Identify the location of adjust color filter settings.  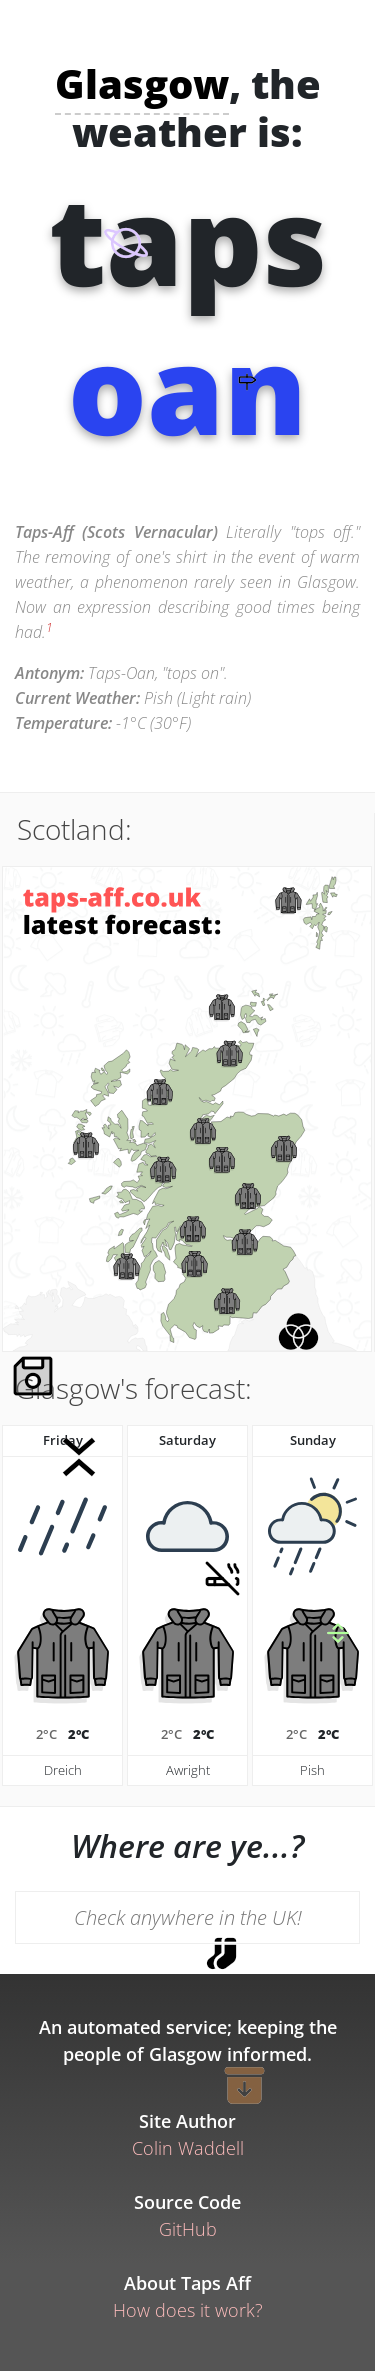
(298, 1331).